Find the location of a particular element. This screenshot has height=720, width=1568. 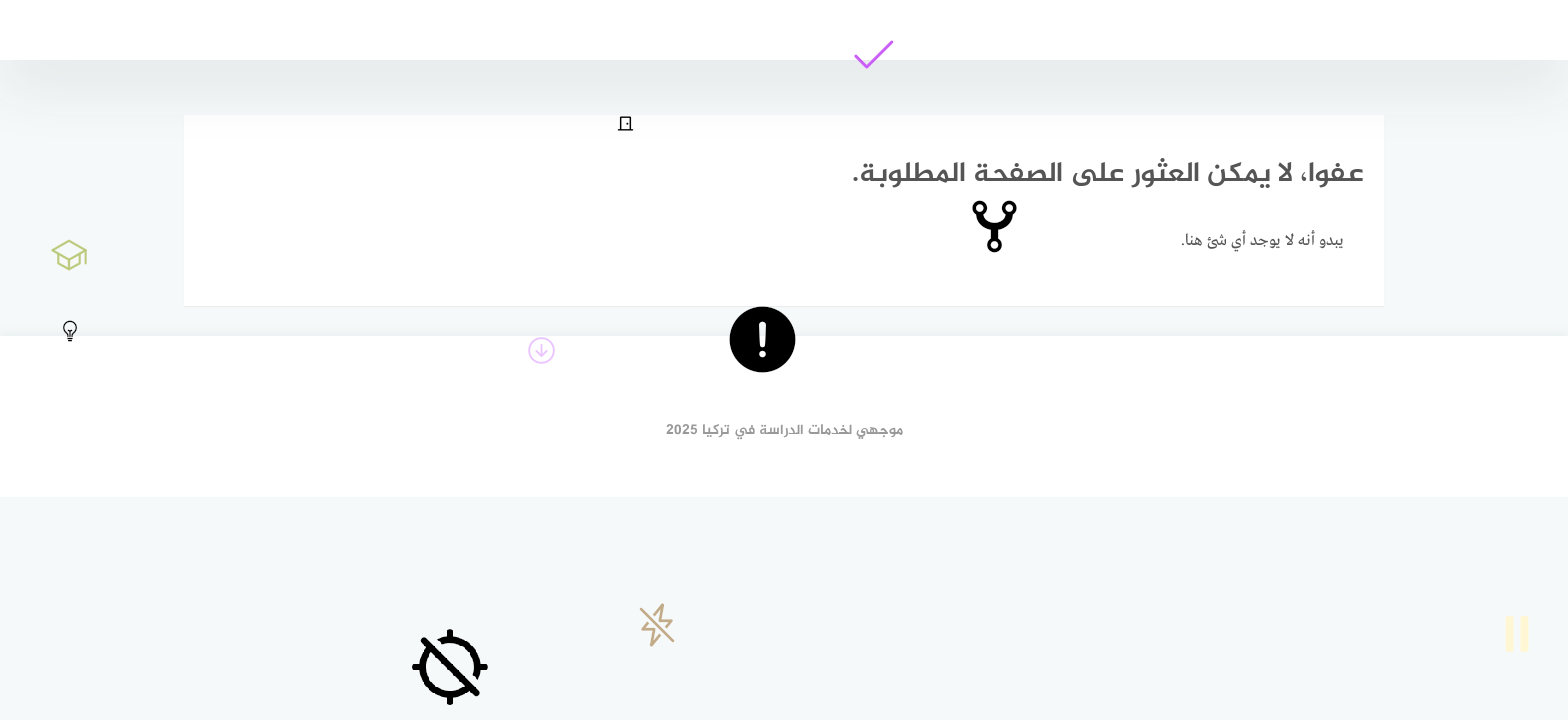

exit or log out of the application is located at coordinates (625, 123).